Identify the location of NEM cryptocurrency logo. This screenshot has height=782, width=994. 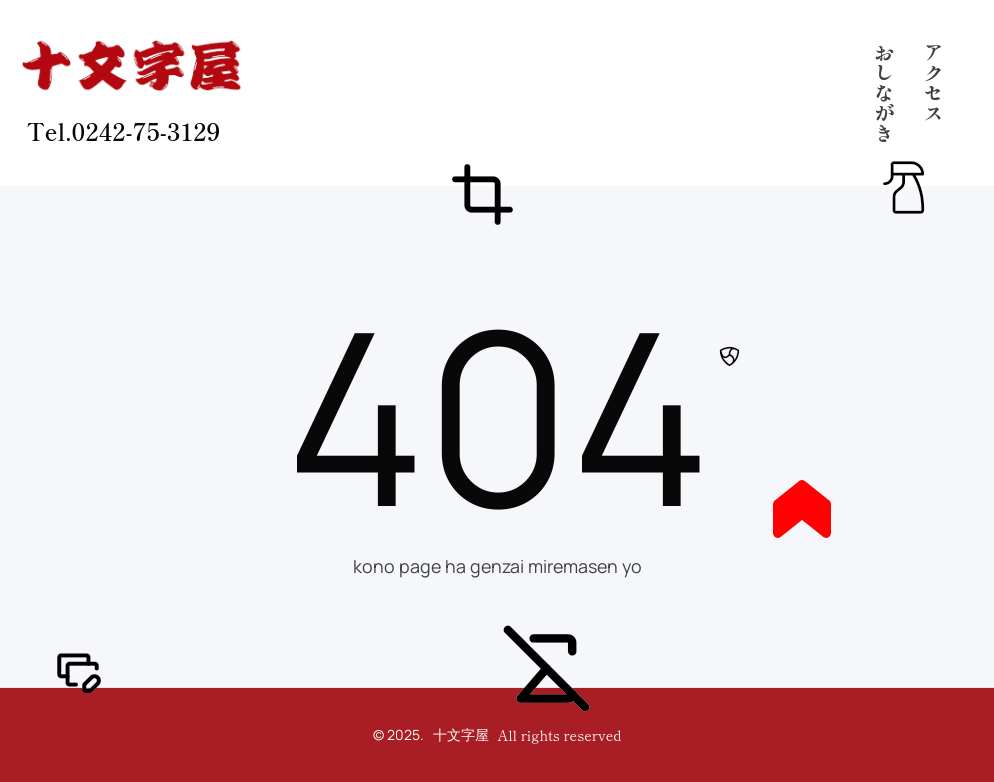
(729, 356).